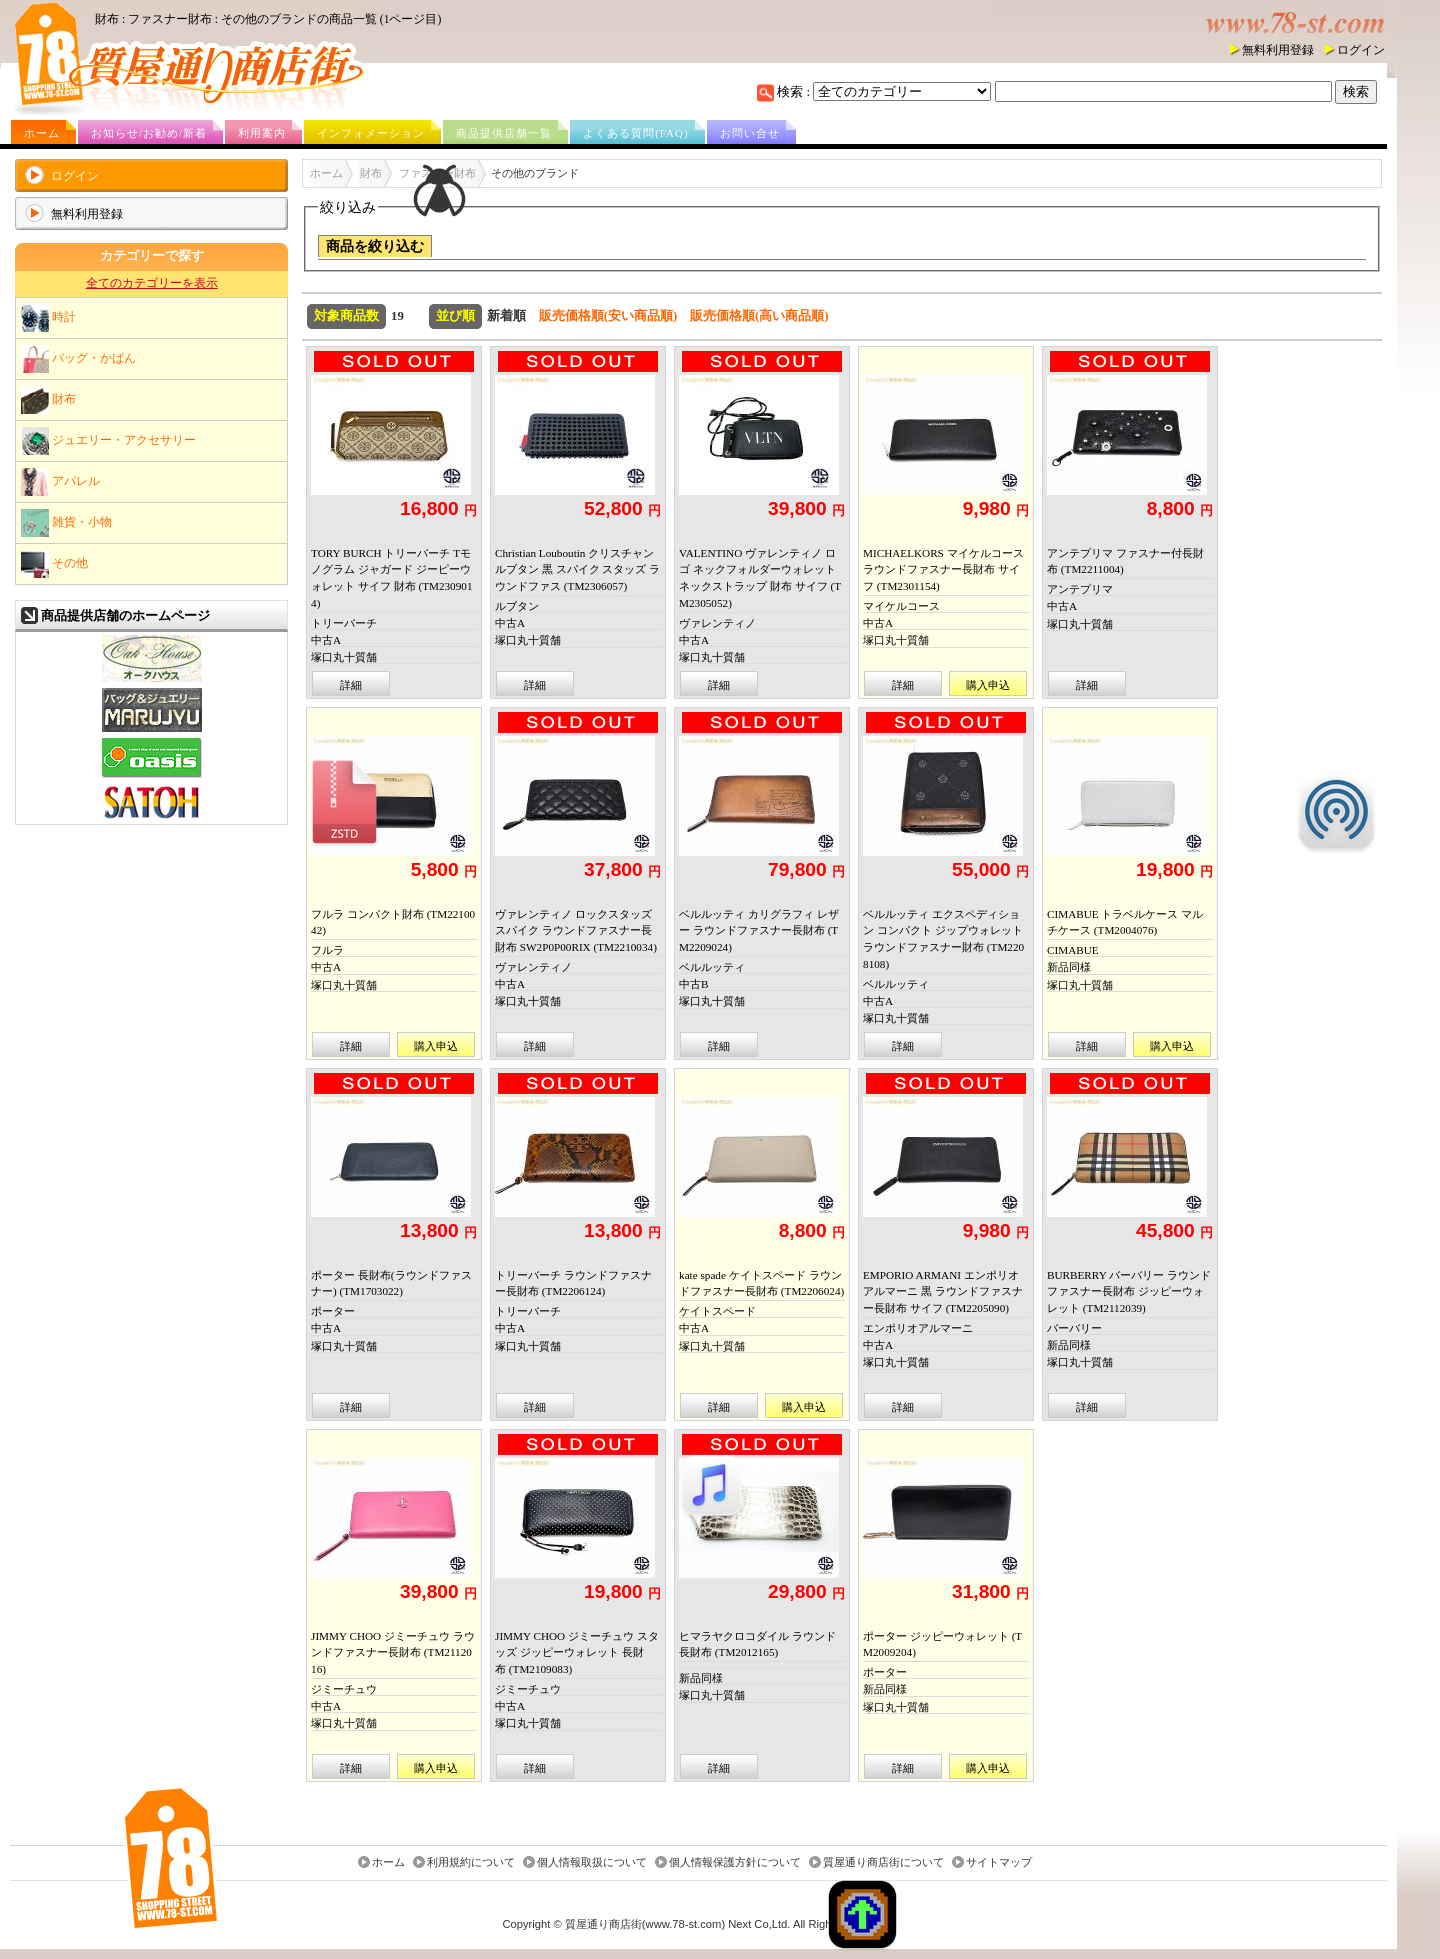 Image resolution: width=1440 pixels, height=1959 pixels. Describe the element at coordinates (1336, 811) in the screenshot. I see `open snapdrop for local file sharing` at that location.